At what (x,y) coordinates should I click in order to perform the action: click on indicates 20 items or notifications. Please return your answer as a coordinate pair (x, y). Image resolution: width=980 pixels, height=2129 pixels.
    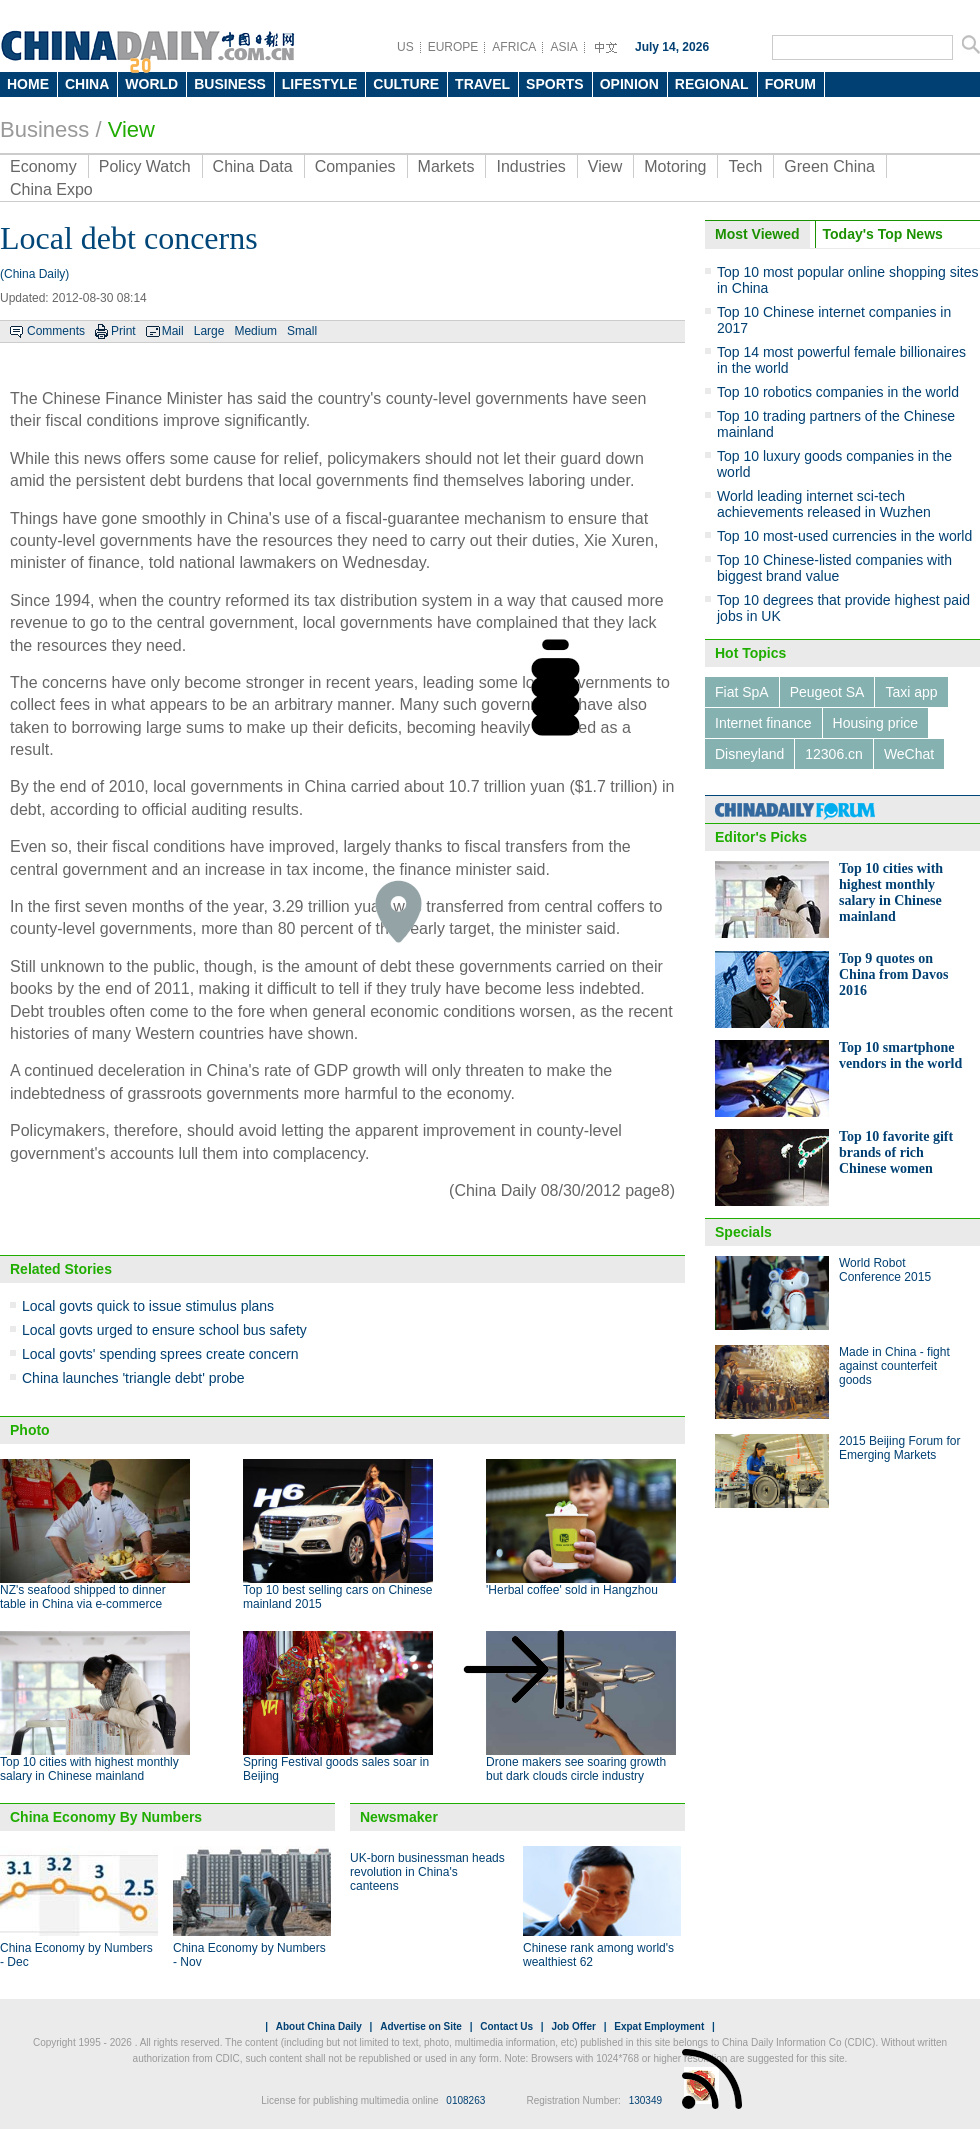
    Looking at the image, I should click on (140, 65).